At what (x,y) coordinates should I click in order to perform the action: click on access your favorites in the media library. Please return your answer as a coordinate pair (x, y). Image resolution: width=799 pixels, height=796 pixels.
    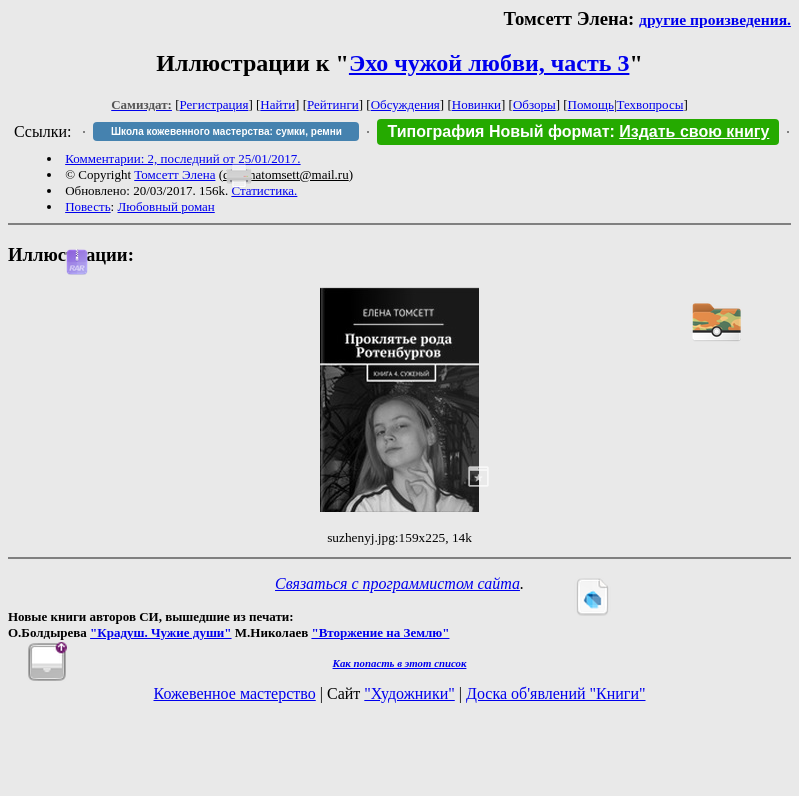
    Looking at the image, I should click on (478, 476).